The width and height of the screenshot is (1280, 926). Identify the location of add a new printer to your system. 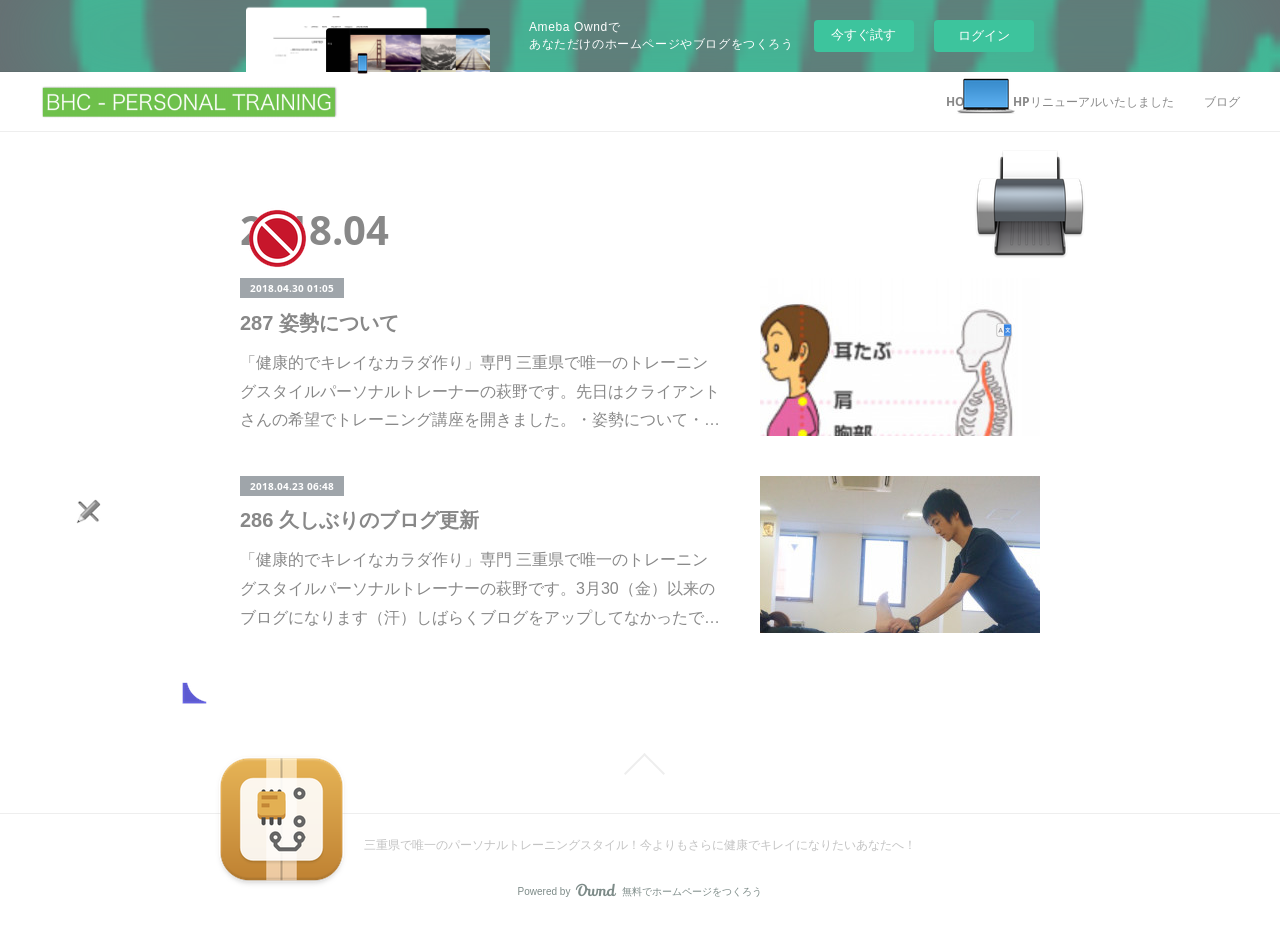
(1030, 203).